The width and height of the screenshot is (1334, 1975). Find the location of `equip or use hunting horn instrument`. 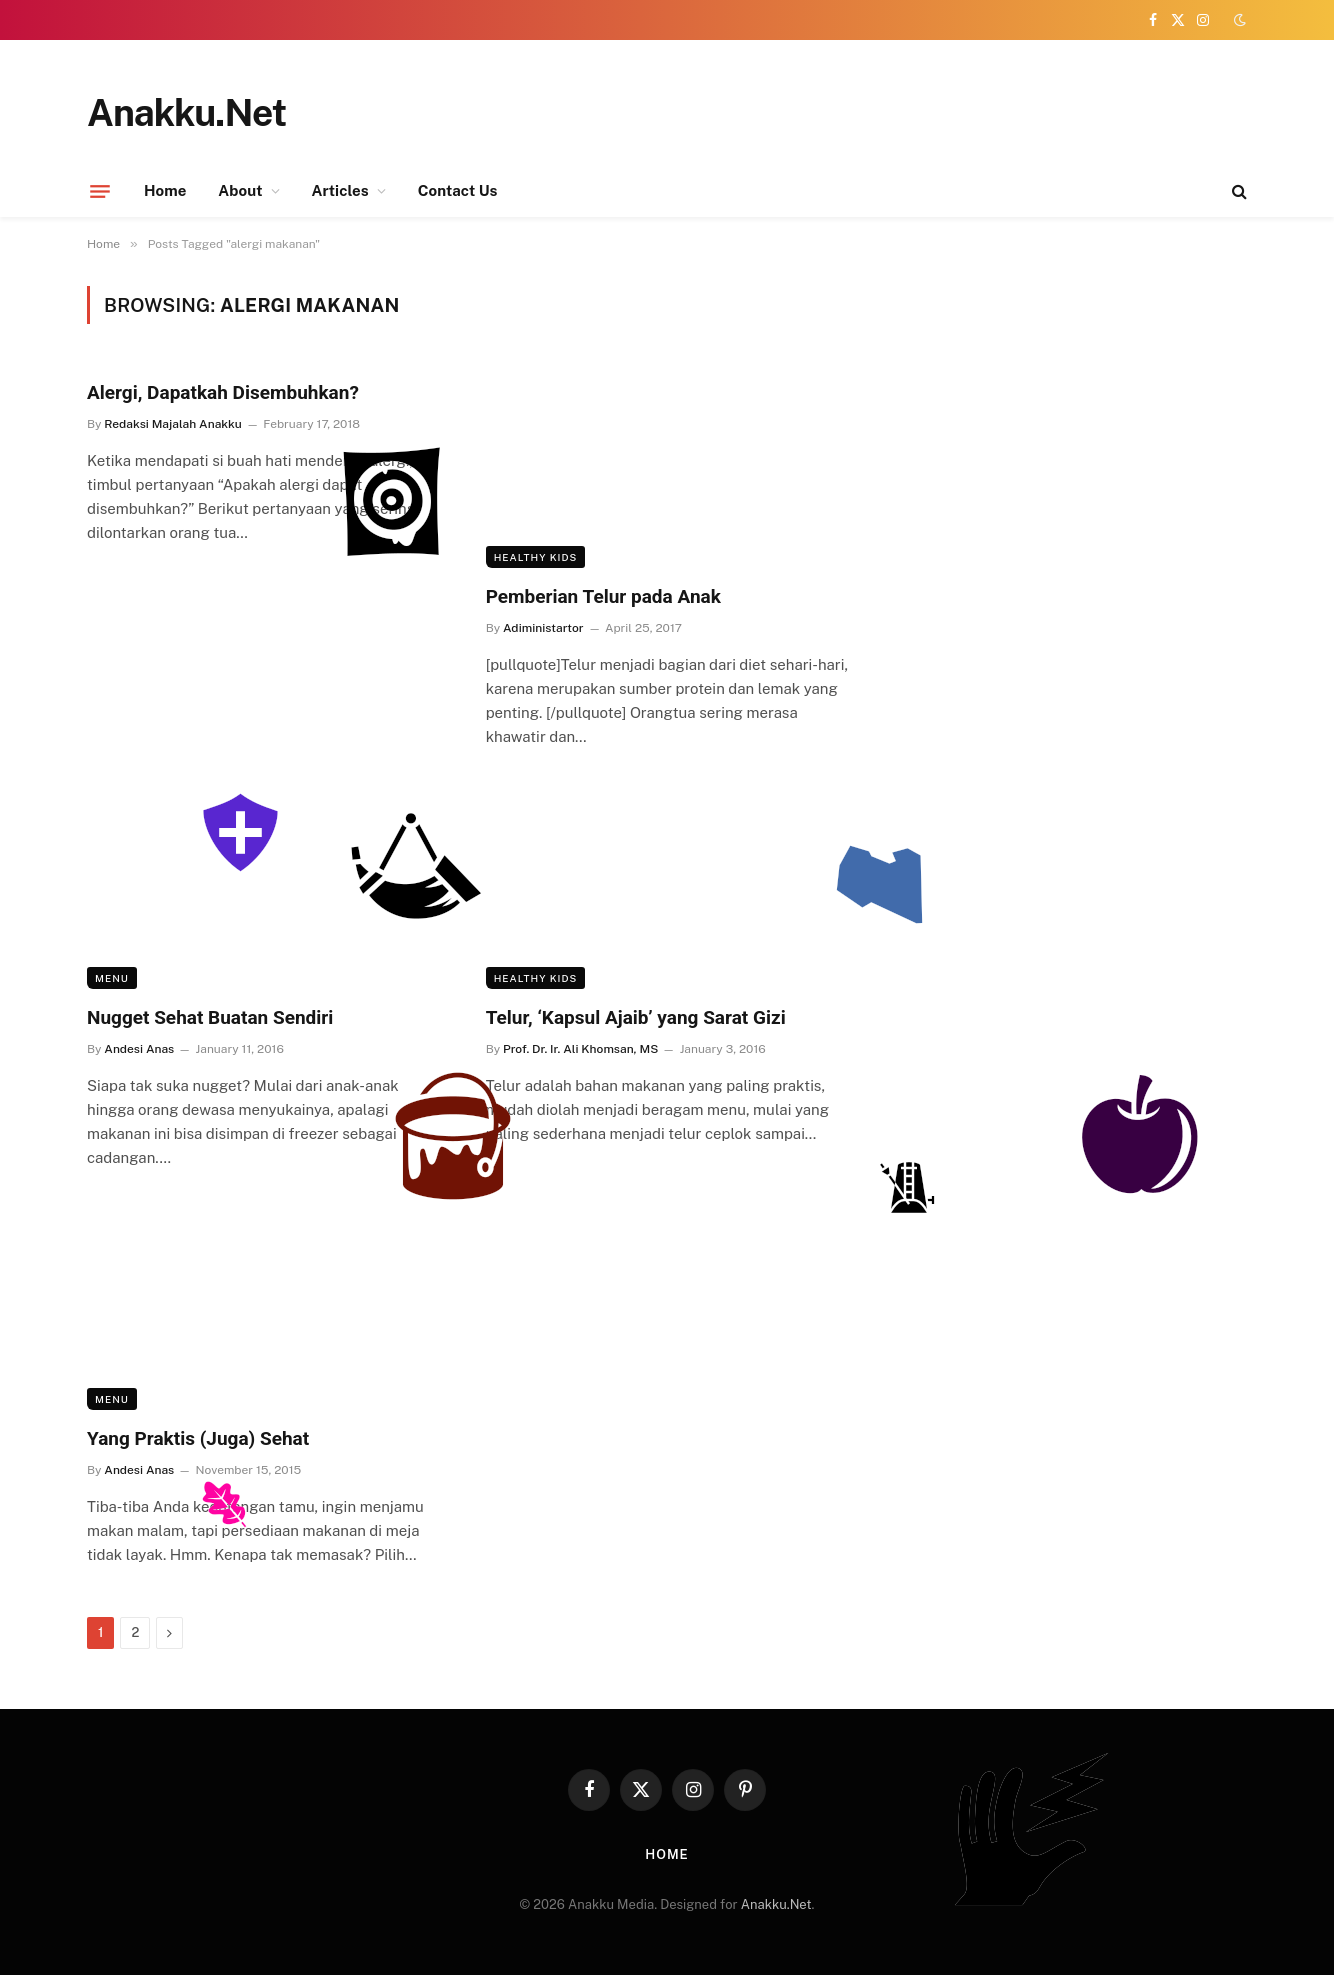

equip or use hunting horn instrument is located at coordinates (415, 872).